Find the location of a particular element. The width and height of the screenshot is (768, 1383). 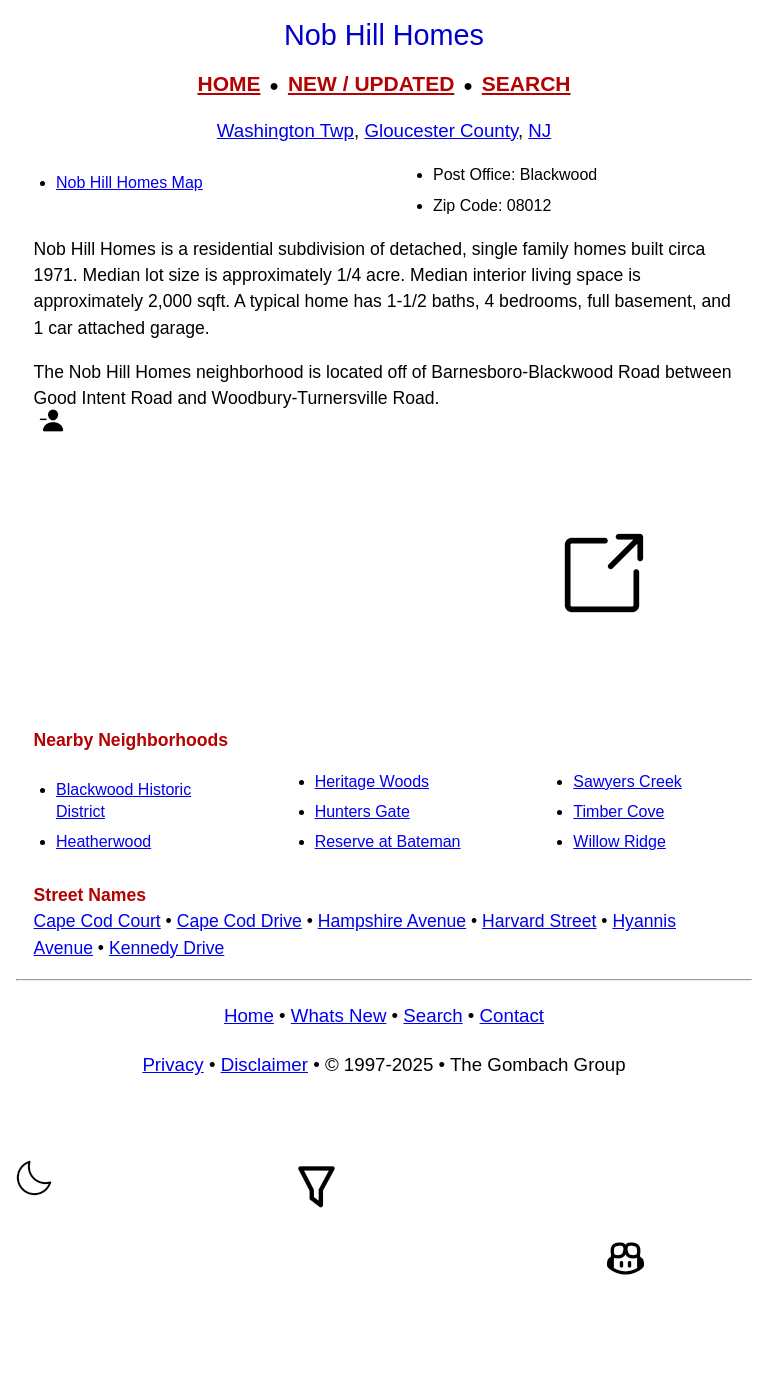

open link in a new tab or window is located at coordinates (602, 575).